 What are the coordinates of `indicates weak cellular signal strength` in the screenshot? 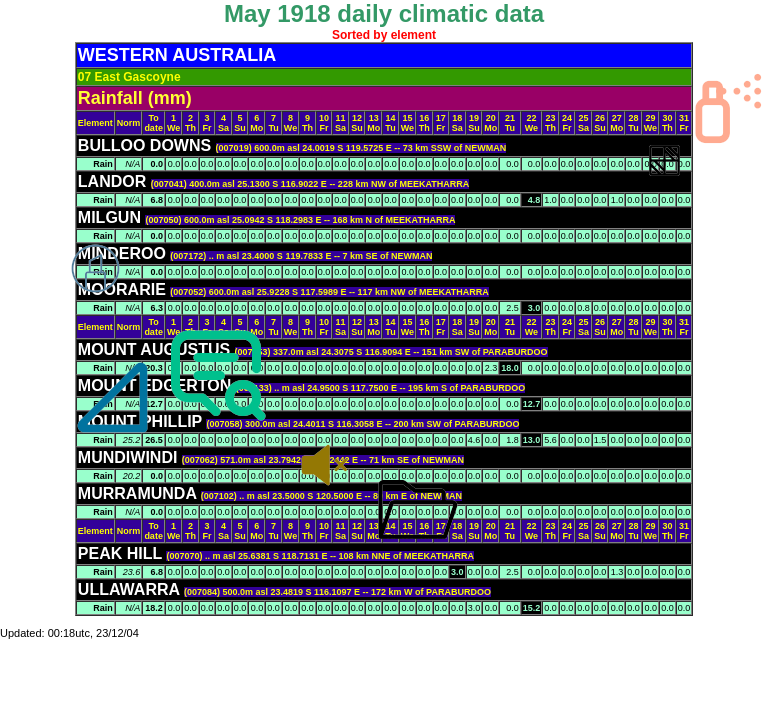 It's located at (112, 397).